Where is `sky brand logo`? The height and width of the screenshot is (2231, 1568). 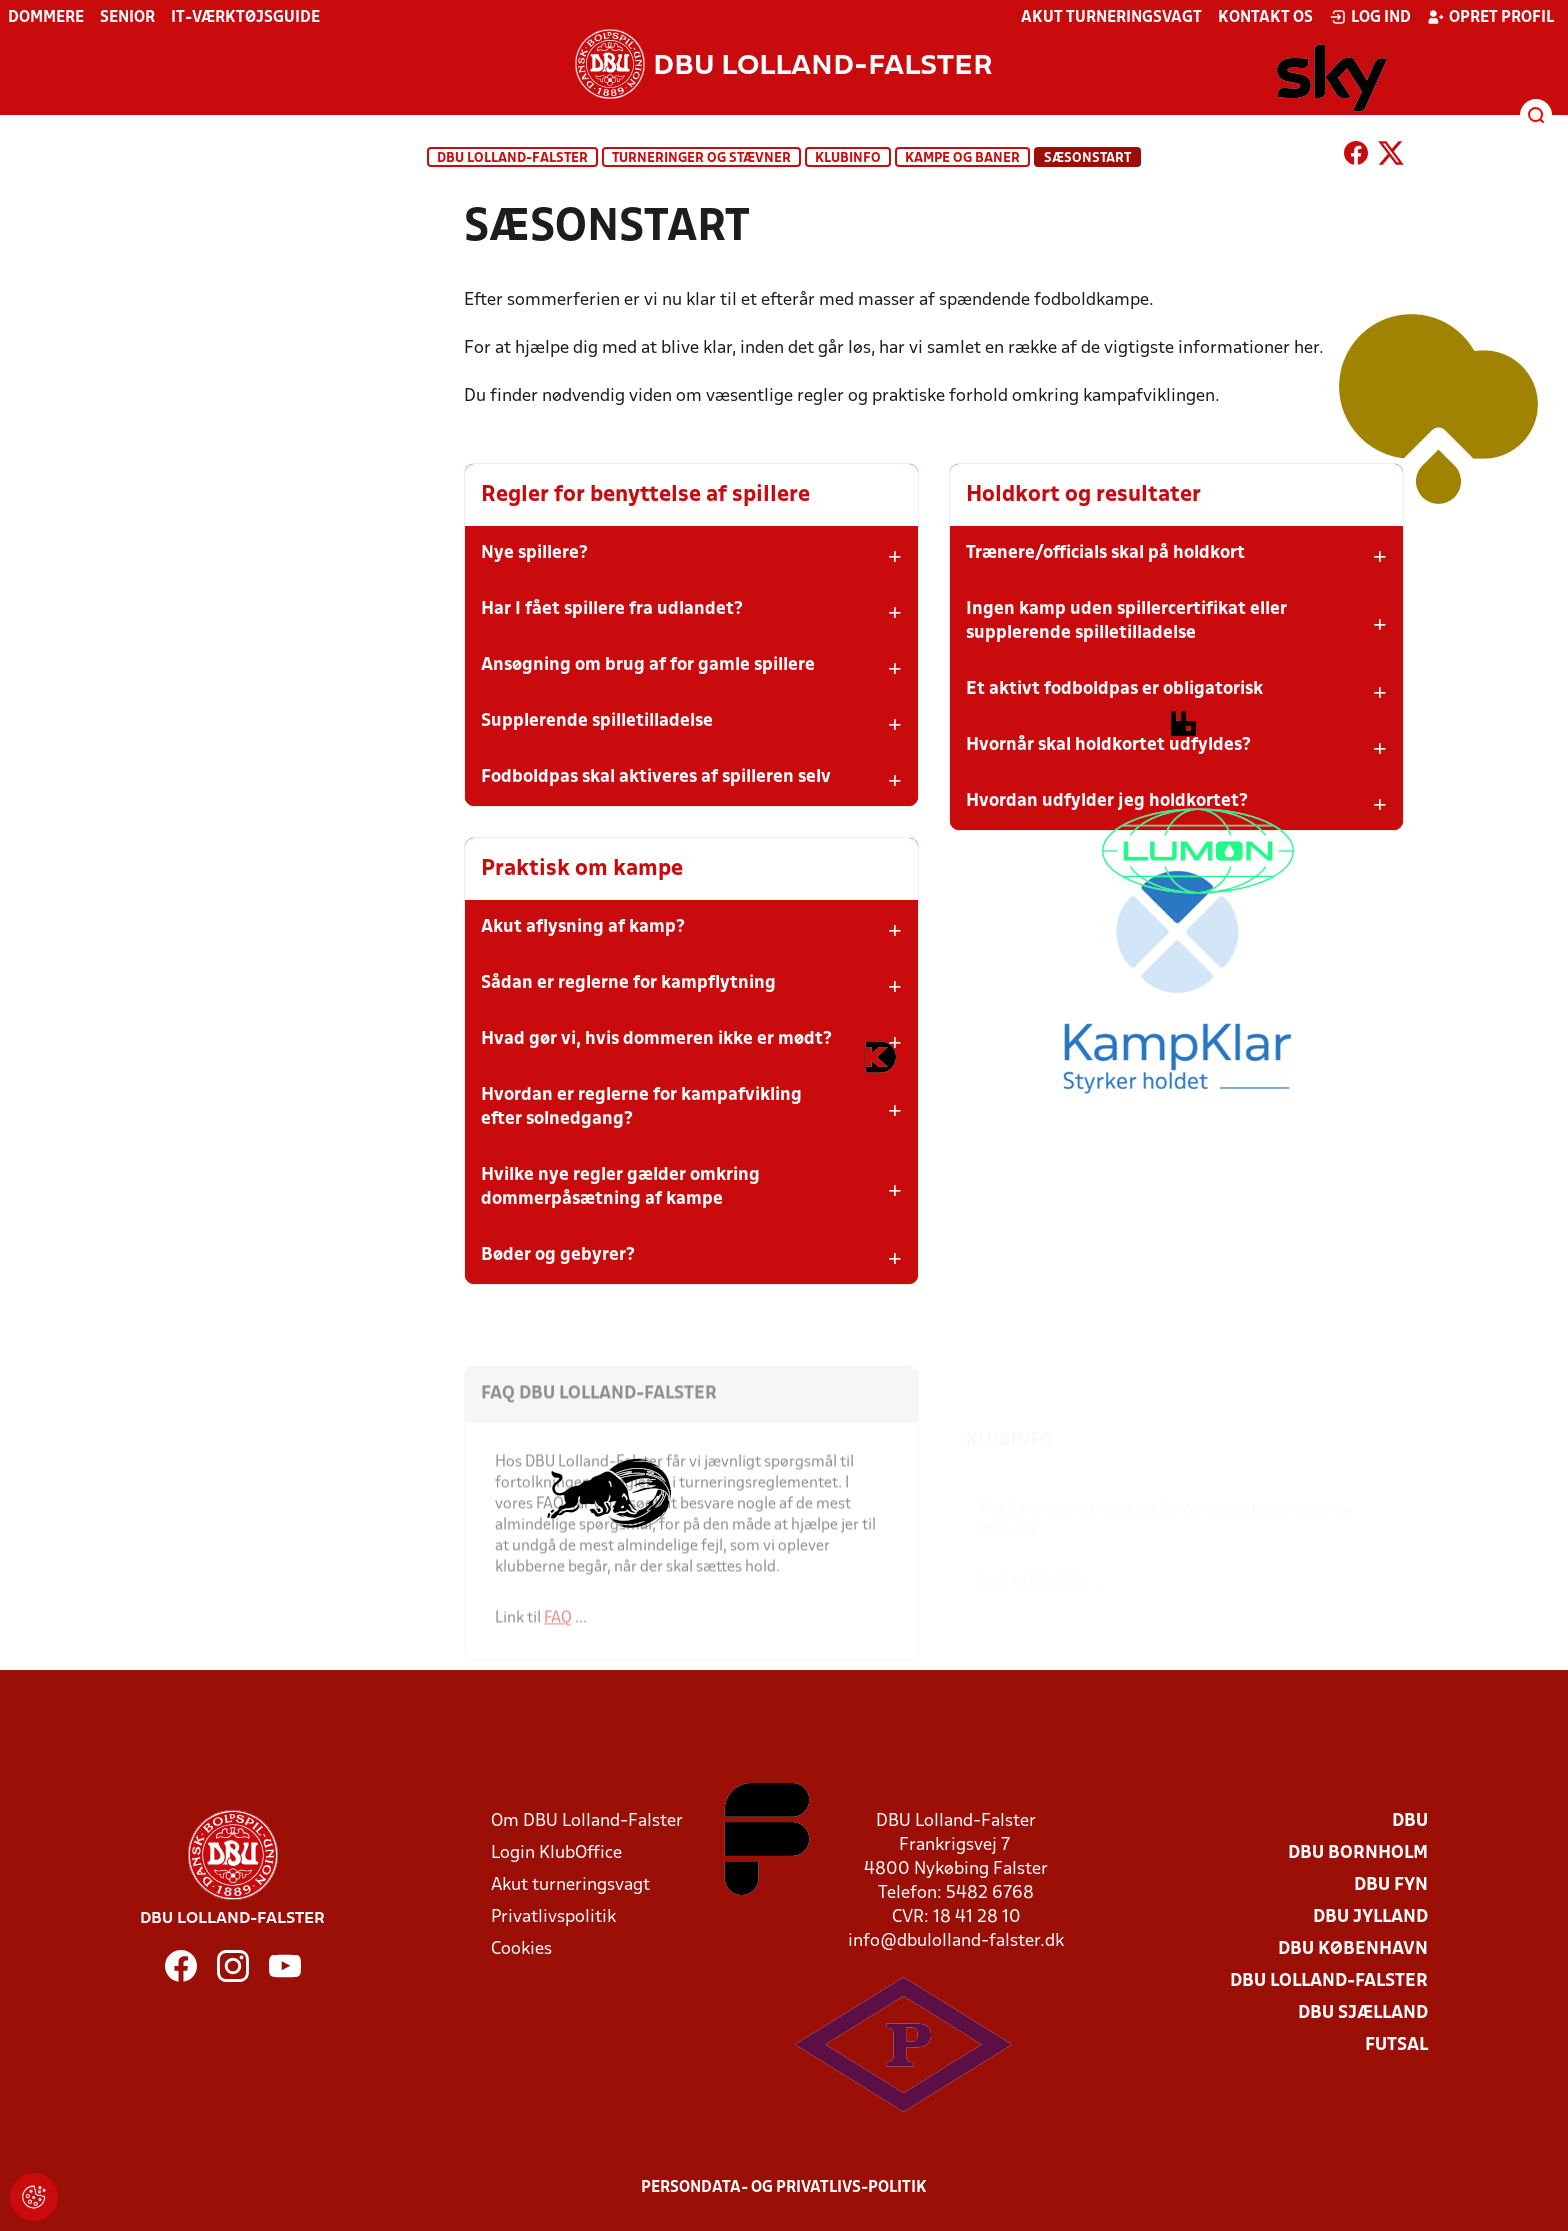 sky brand logo is located at coordinates (1332, 78).